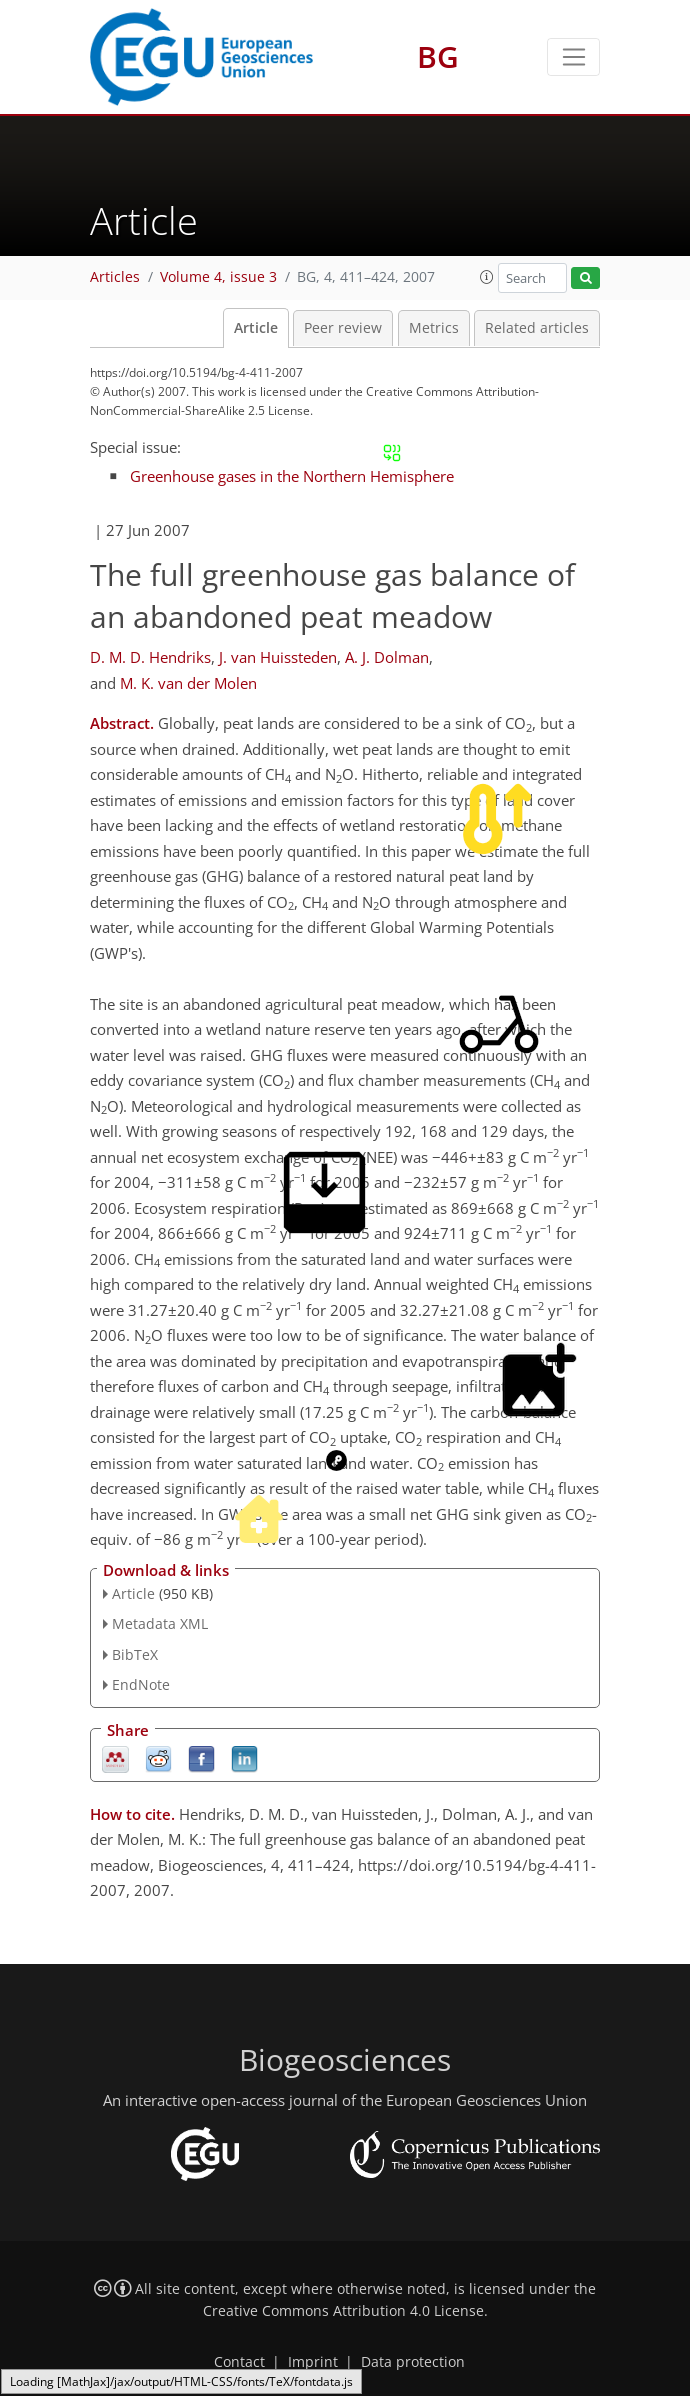 Image resolution: width=690 pixels, height=2396 pixels. Describe the element at coordinates (392, 453) in the screenshot. I see `merge or combine selected items` at that location.